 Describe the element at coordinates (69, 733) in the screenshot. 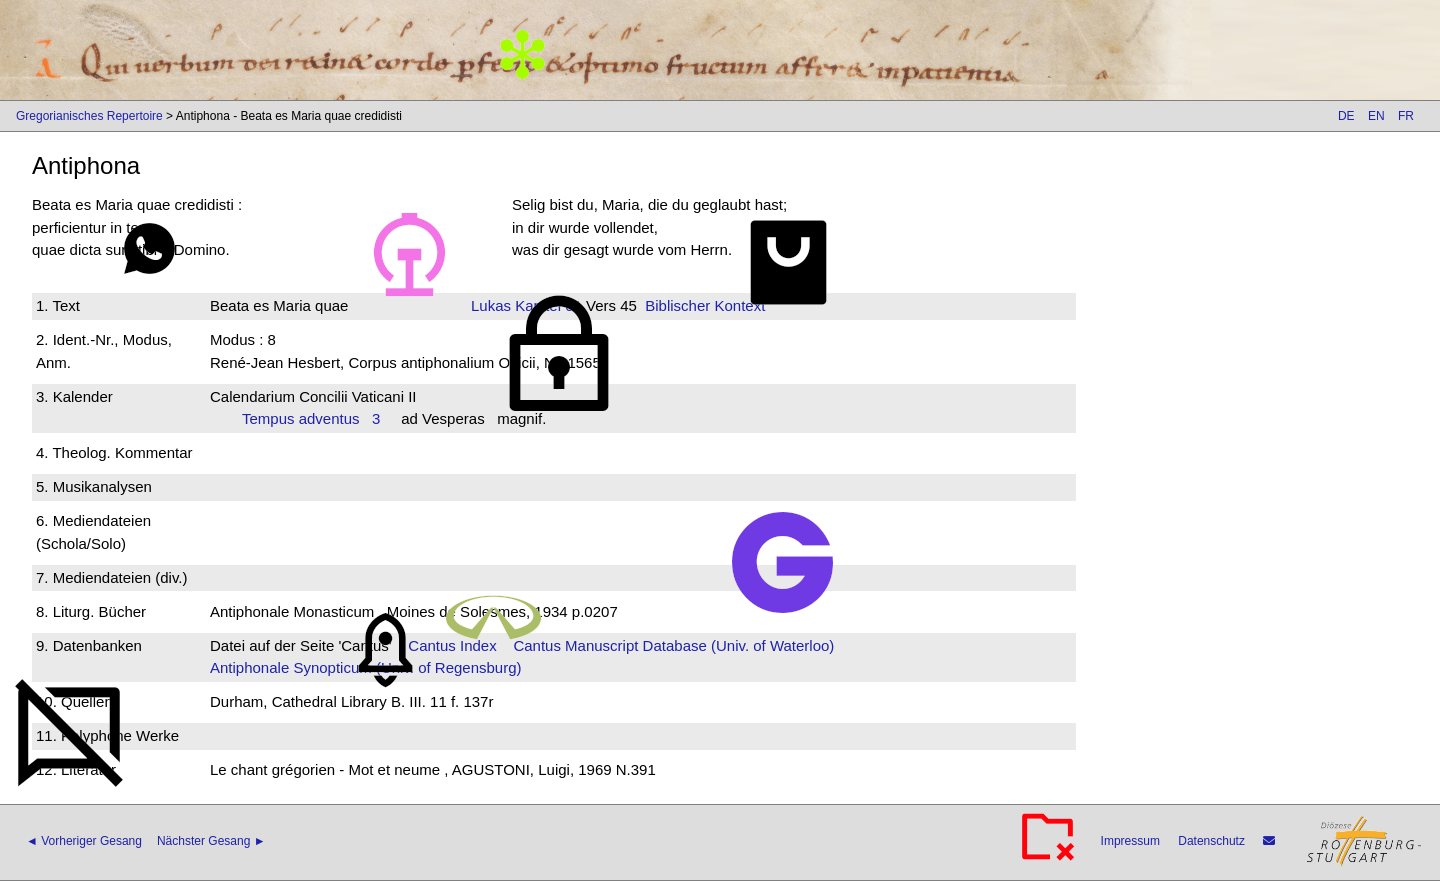

I see `disable chat or messaging` at that location.